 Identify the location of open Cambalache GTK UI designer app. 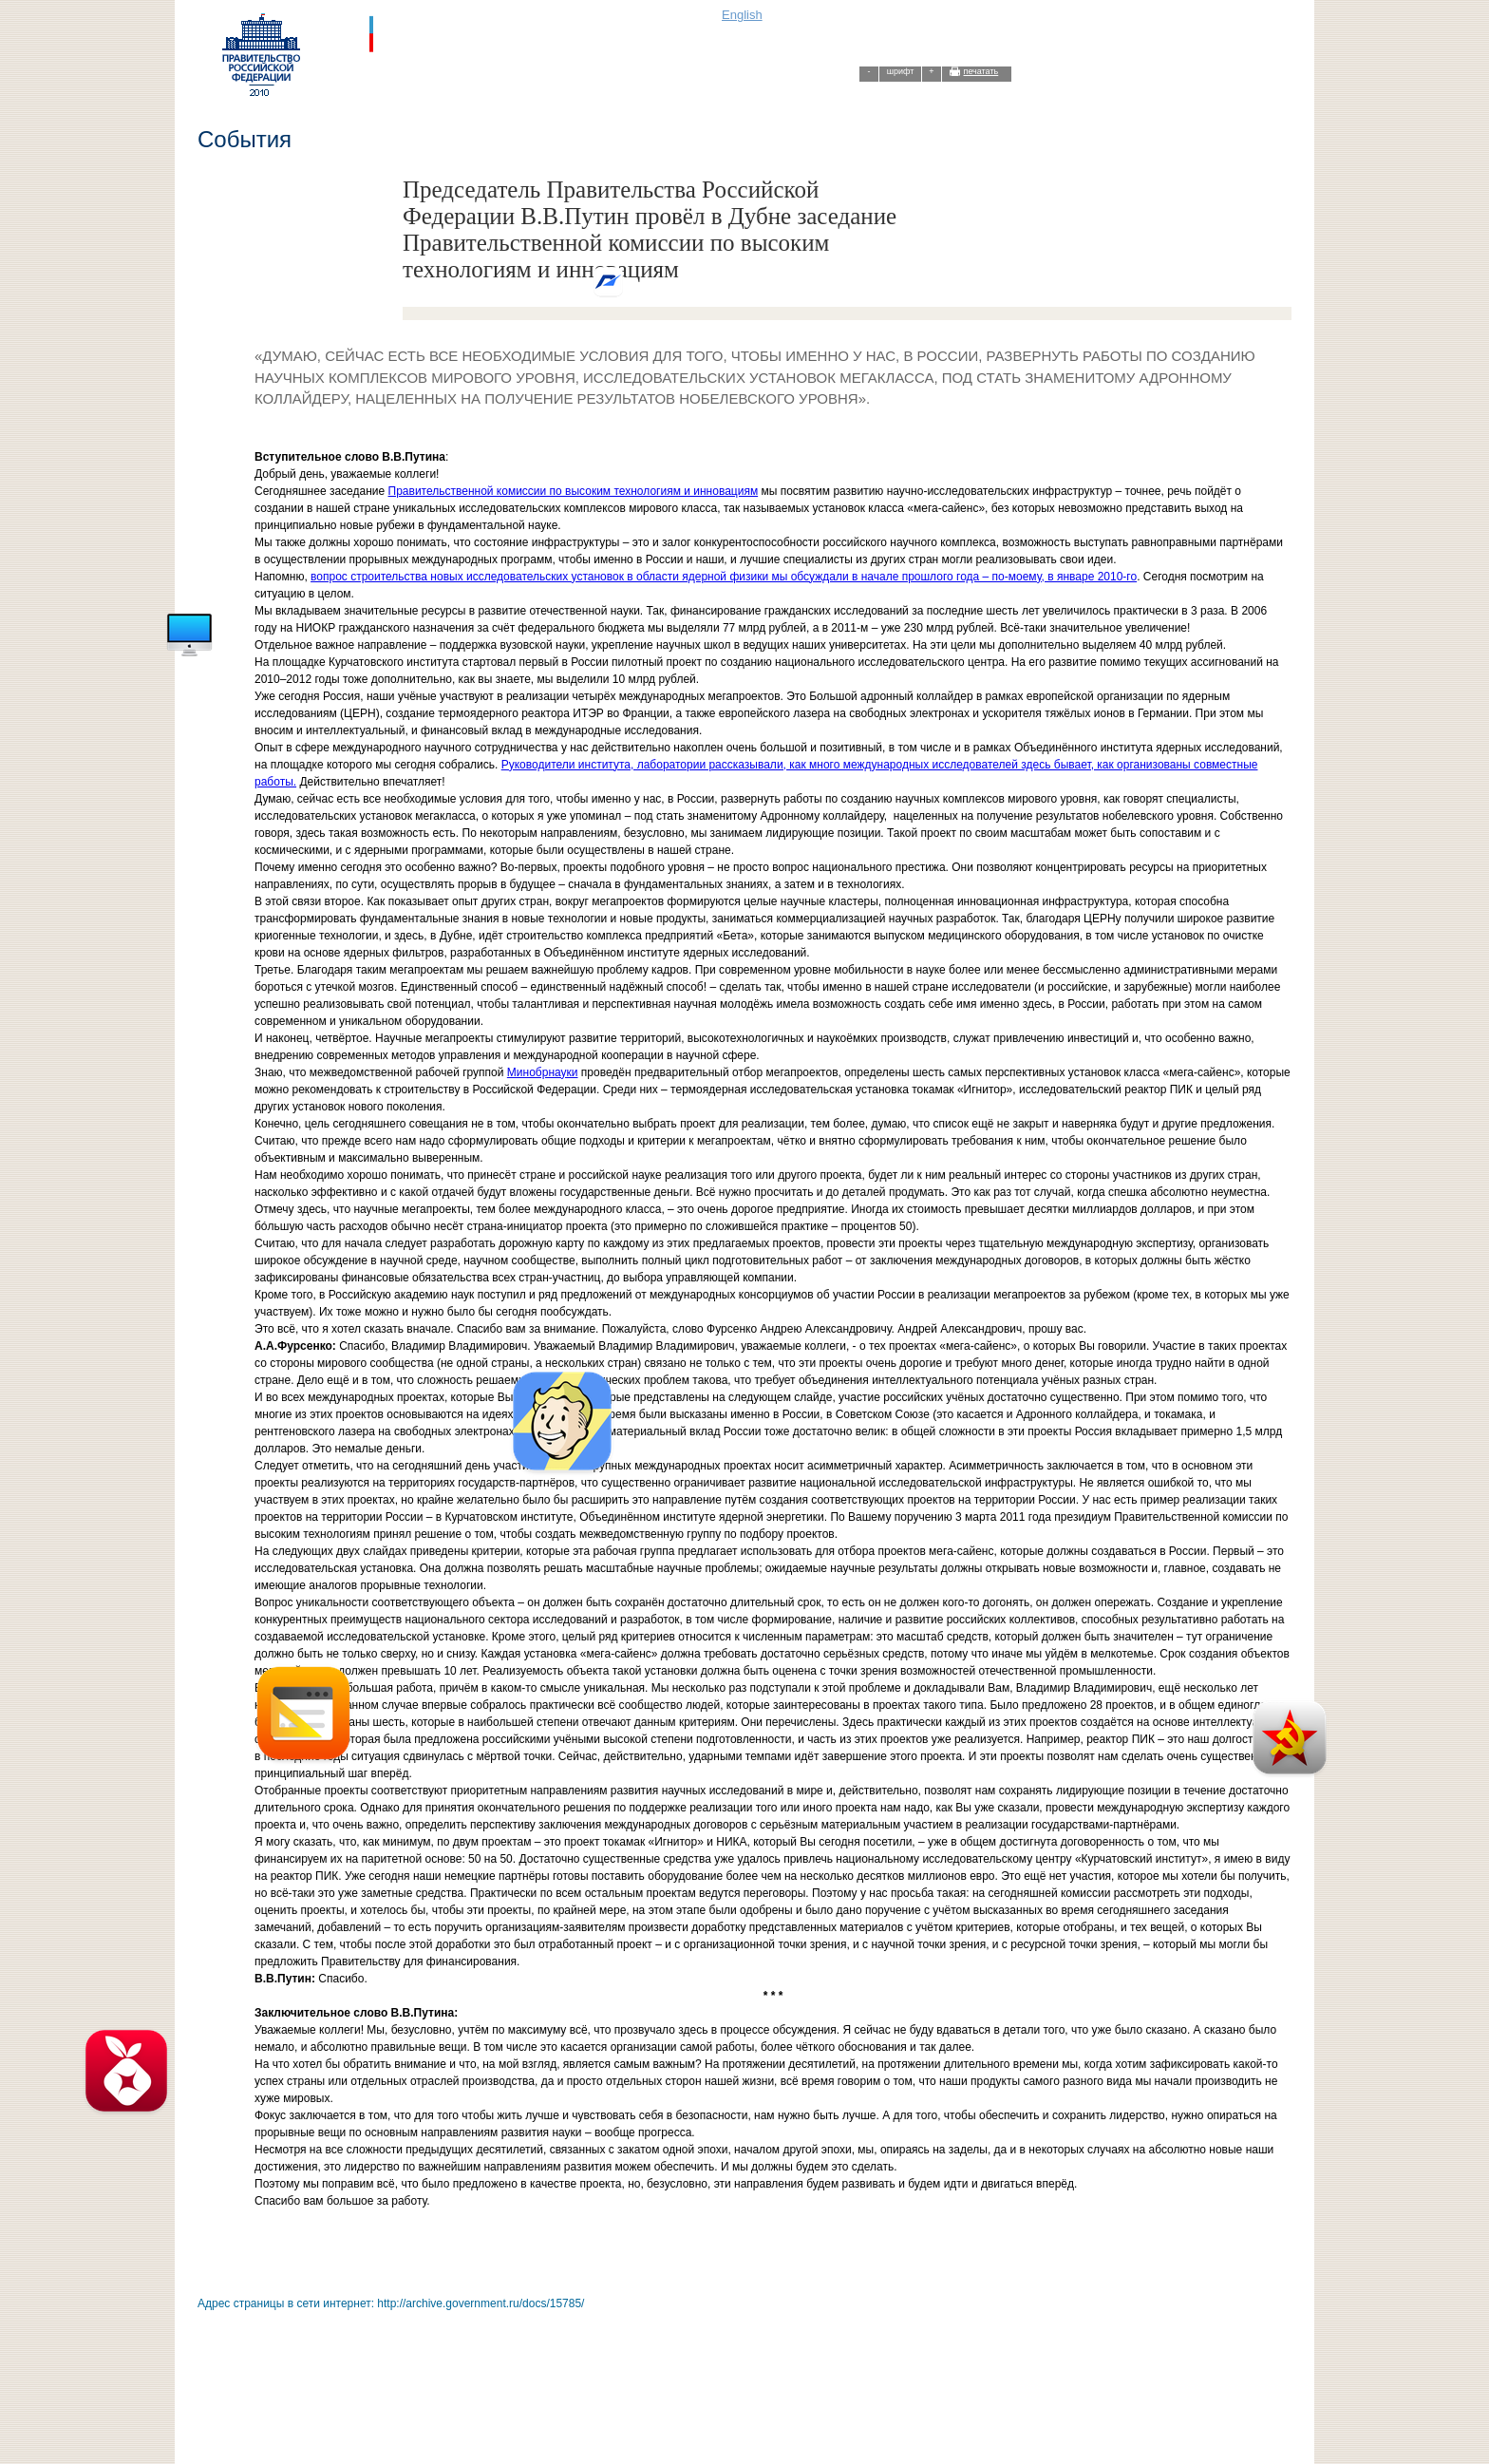
(303, 1713).